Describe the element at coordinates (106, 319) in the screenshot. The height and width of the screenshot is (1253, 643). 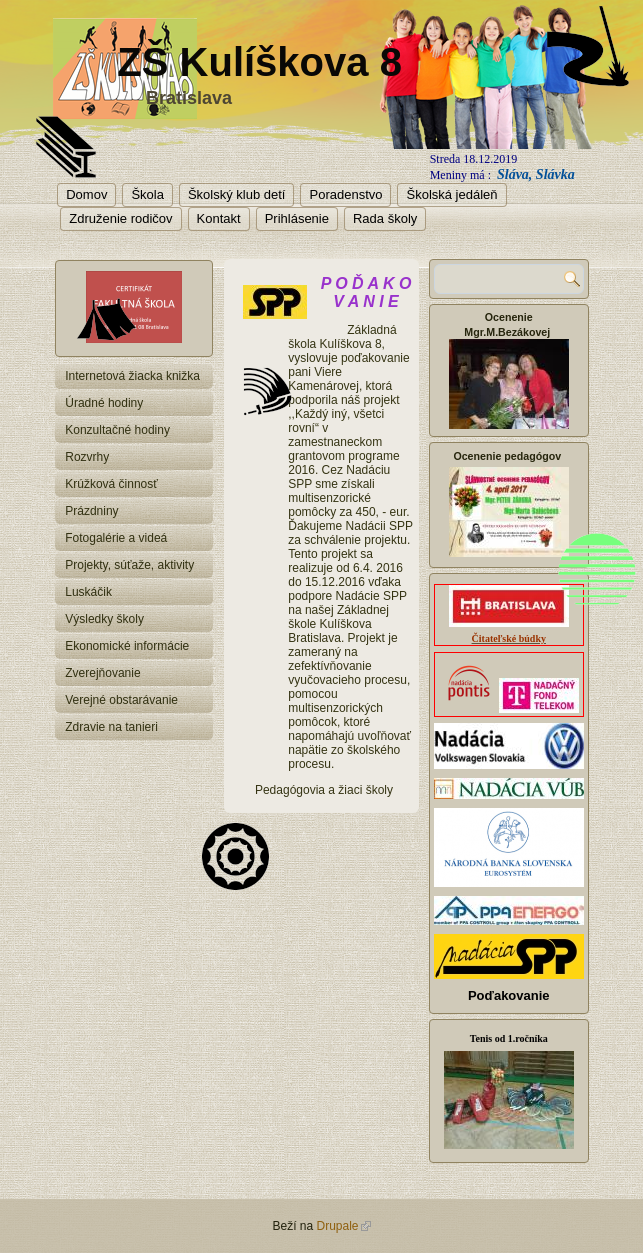
I see `access camping or outdoor activity features` at that location.